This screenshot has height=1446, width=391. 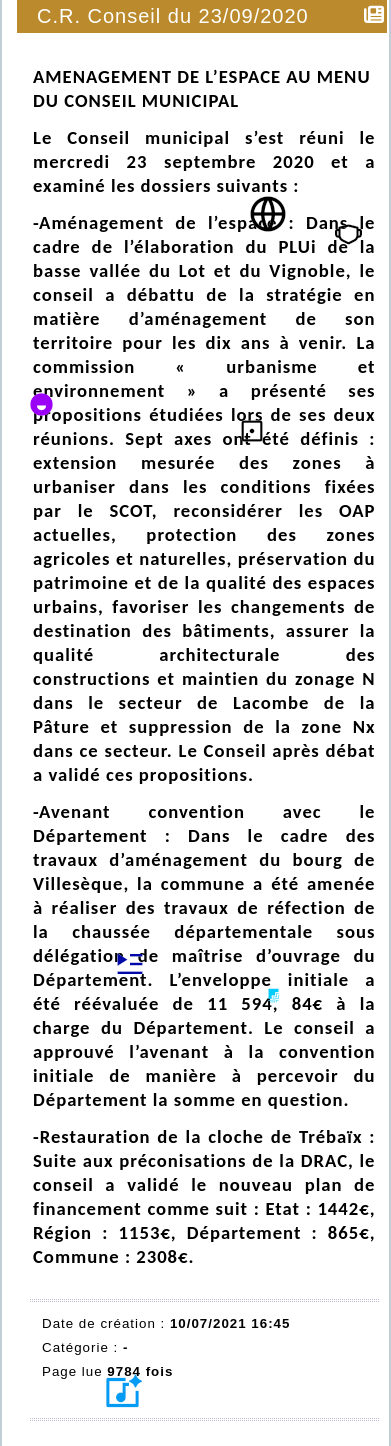 What do you see at coordinates (252, 431) in the screenshot?
I see `roll the dice or generate a random result` at bounding box center [252, 431].